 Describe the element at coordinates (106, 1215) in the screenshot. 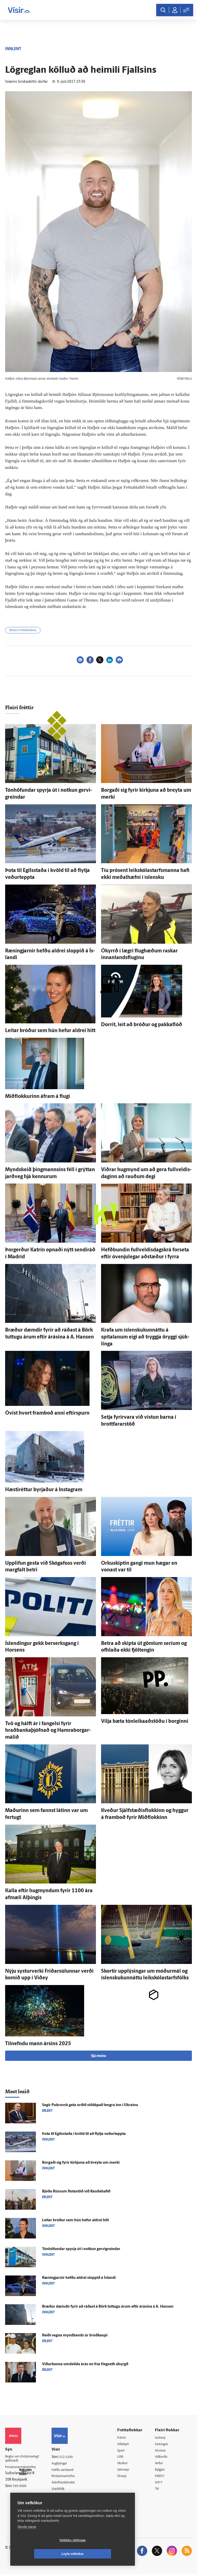

I see `open Kahoot! app` at that location.